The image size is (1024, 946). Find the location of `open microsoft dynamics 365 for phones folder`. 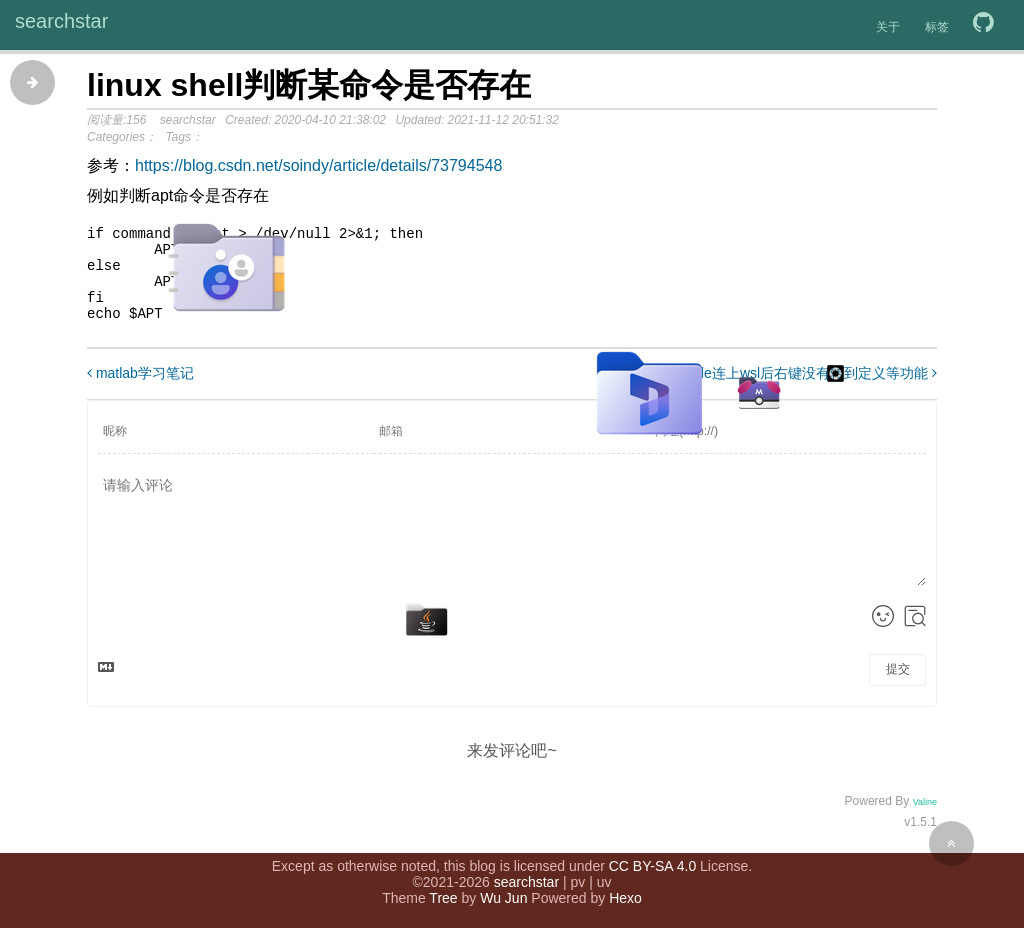

open microsoft dynamics 365 for phones folder is located at coordinates (649, 396).